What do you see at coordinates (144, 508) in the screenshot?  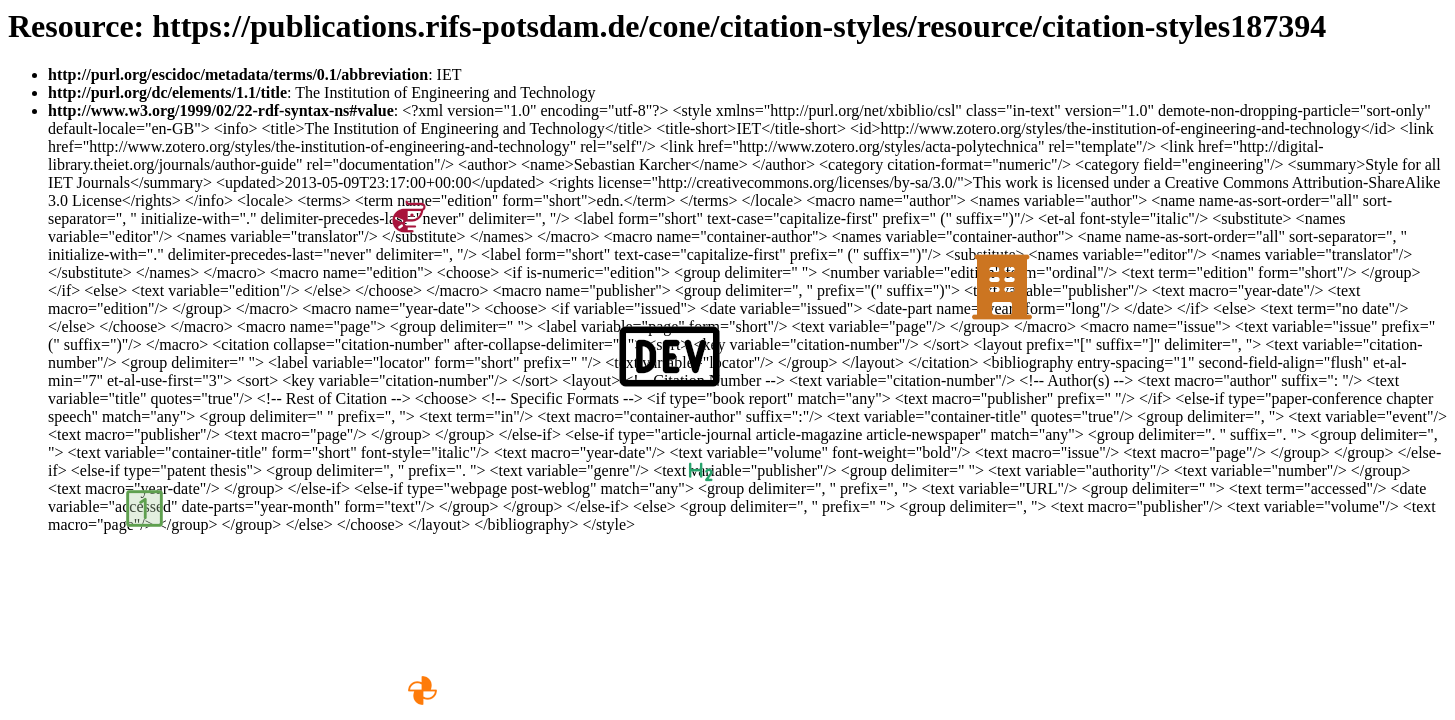 I see `indicates first item or step in a sequence` at bounding box center [144, 508].